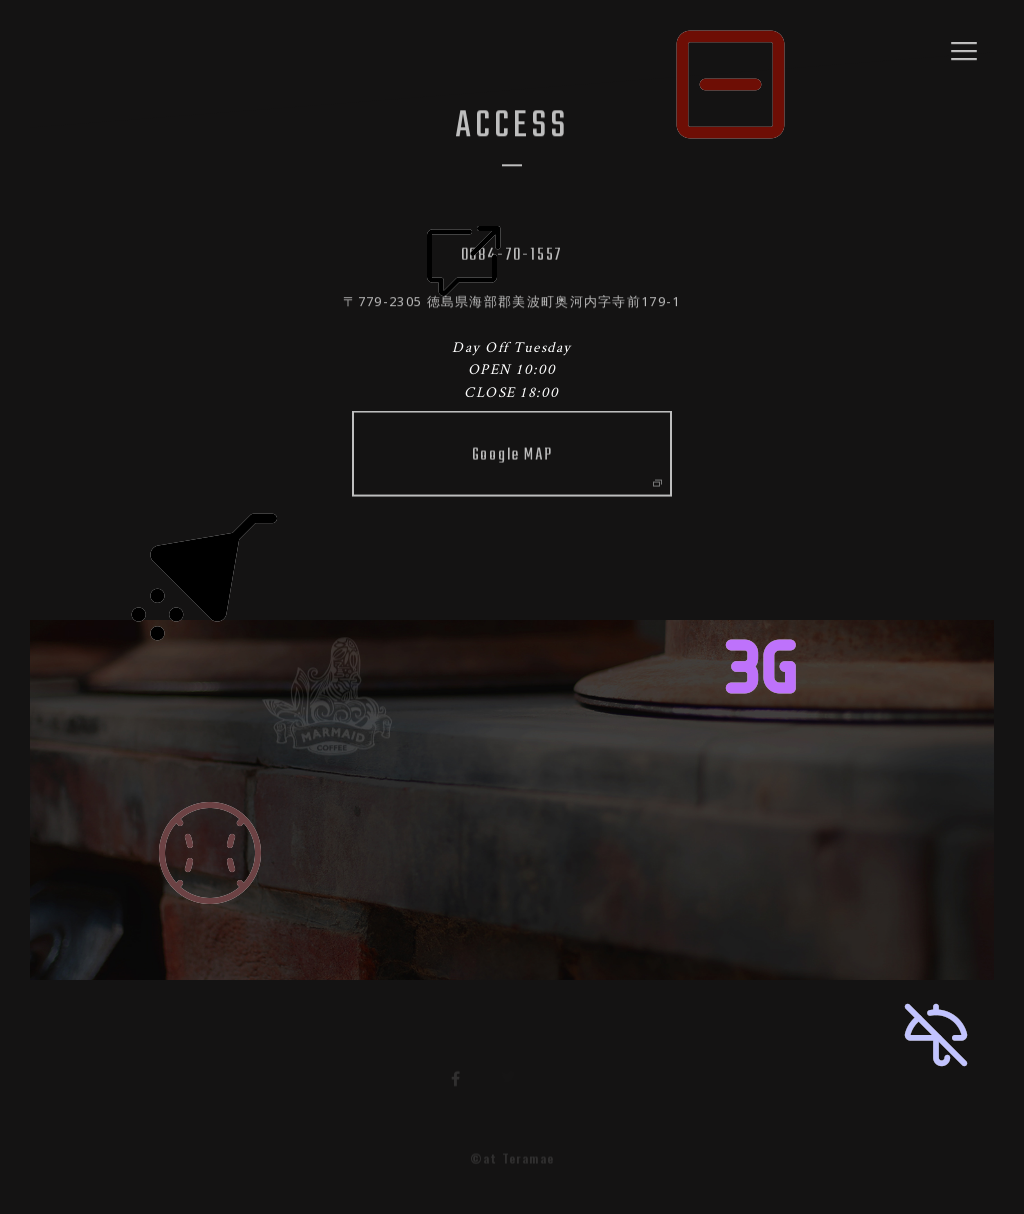 This screenshot has width=1024, height=1214. I want to click on remove a file from the diff view, so click(730, 84).